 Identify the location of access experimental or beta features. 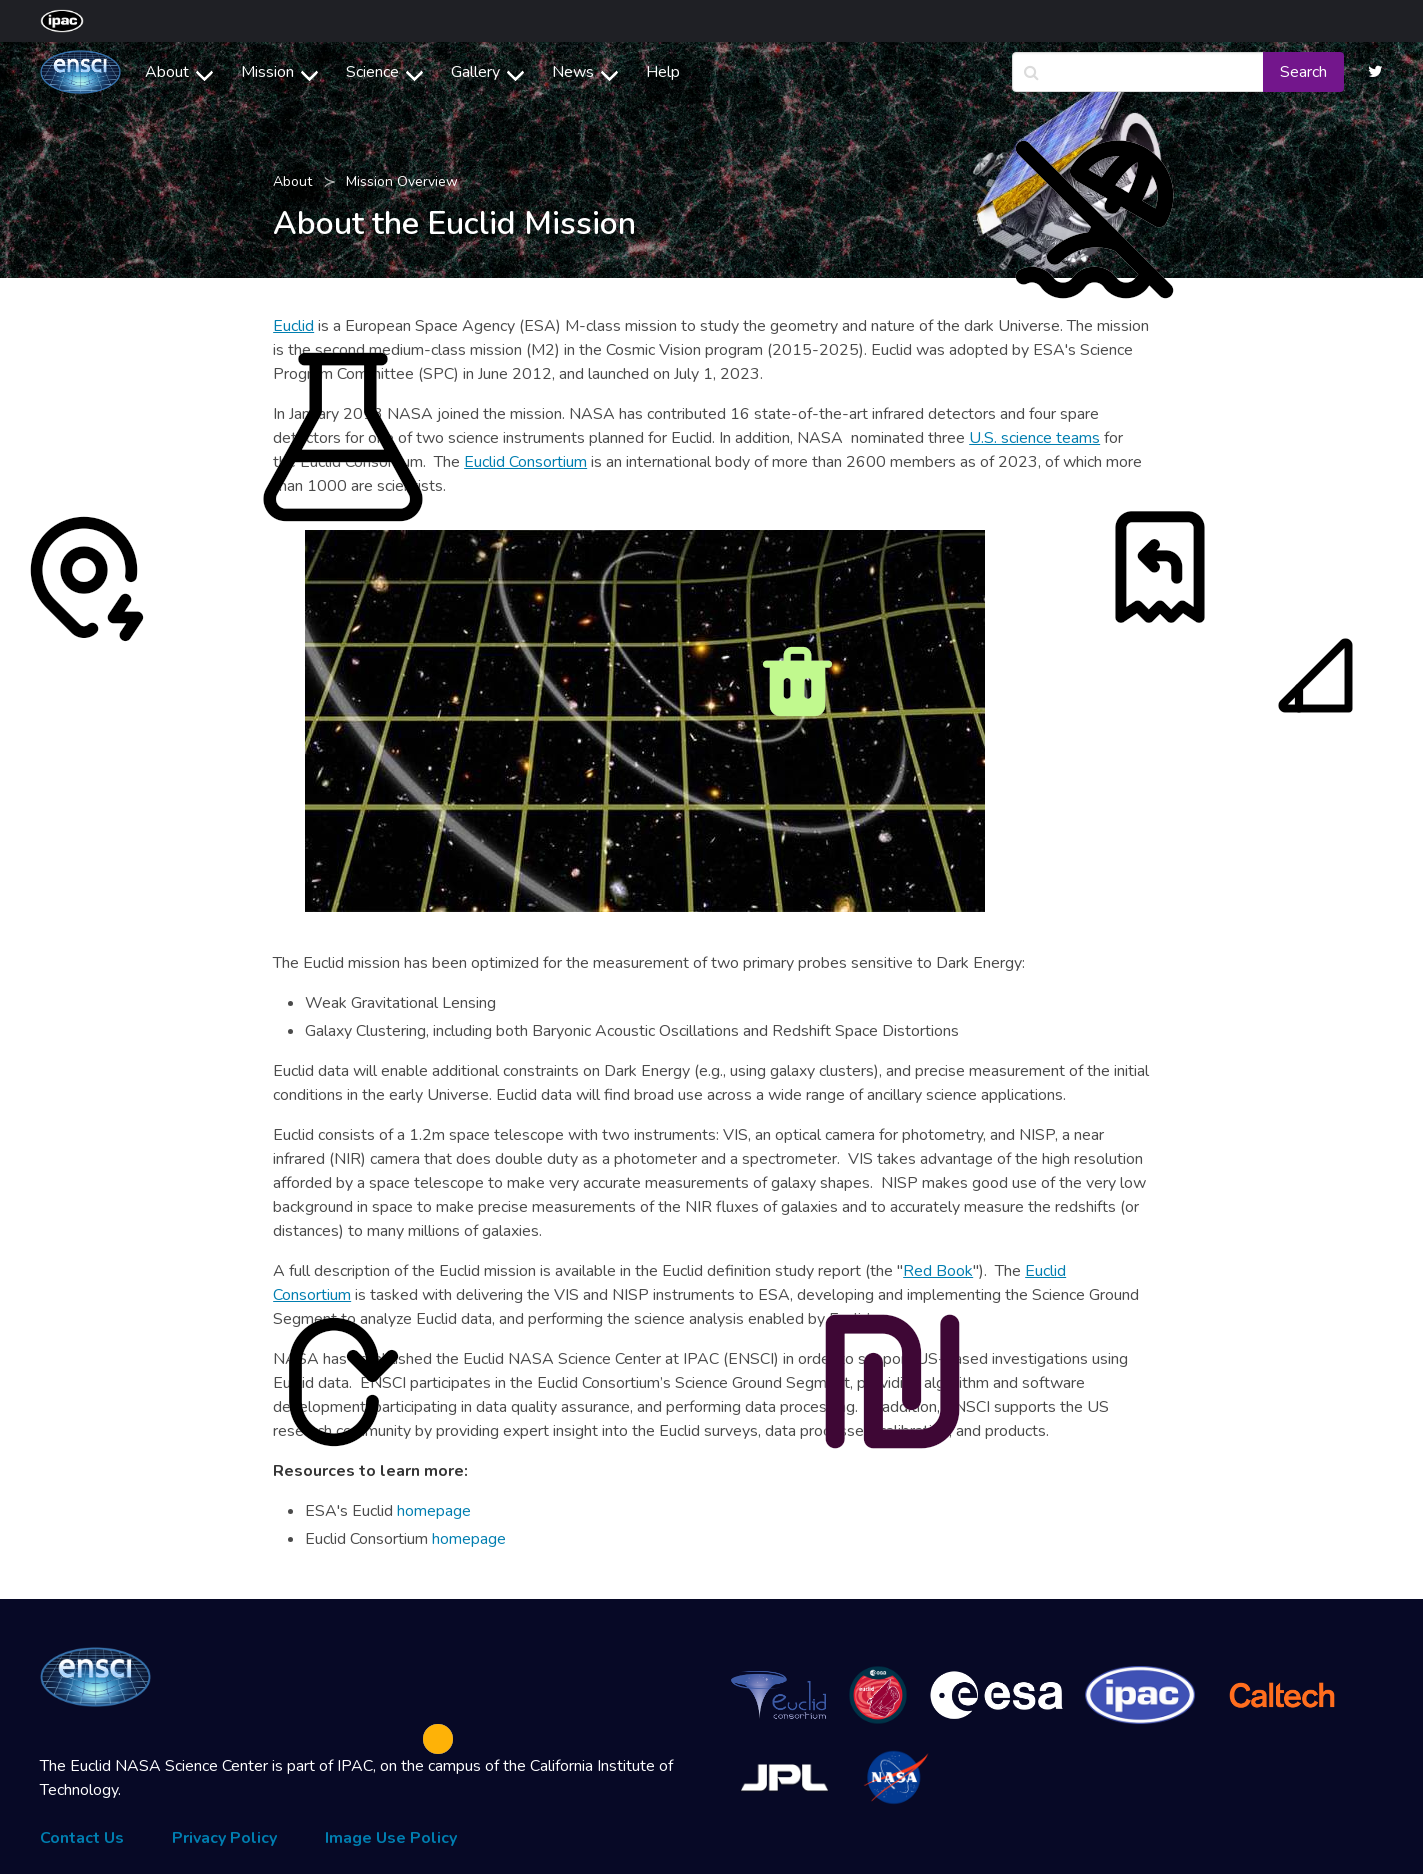
(343, 437).